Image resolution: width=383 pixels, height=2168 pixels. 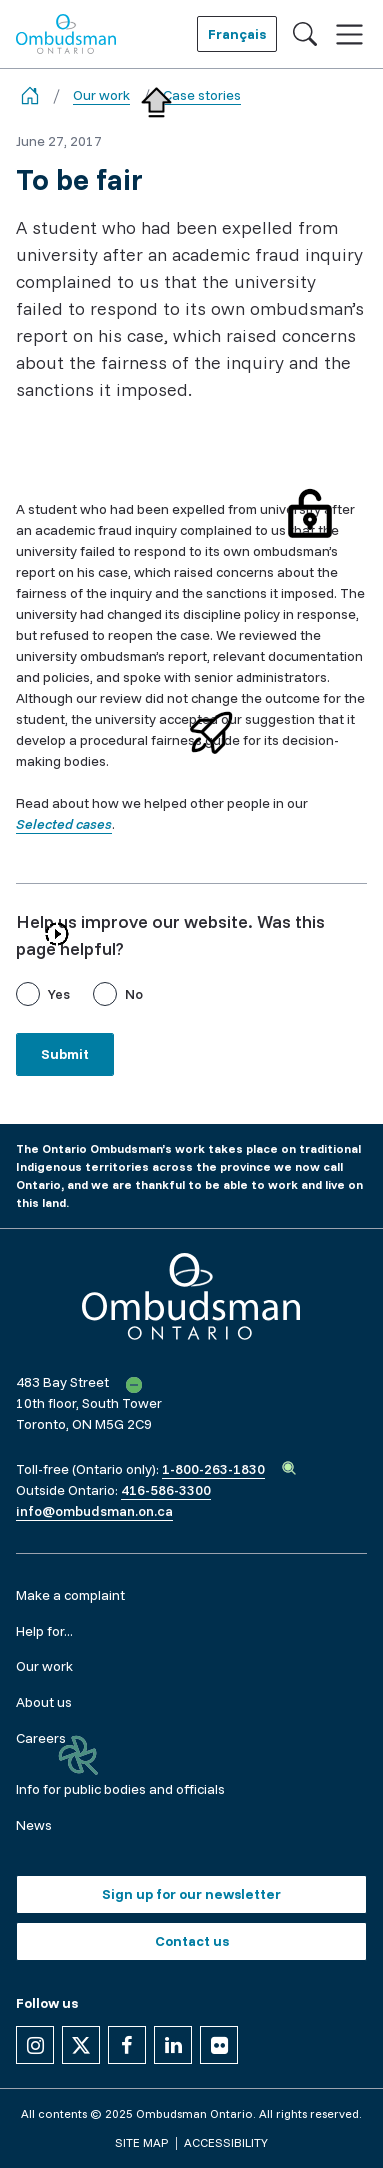 I want to click on upload a file or document, so click(x=156, y=103).